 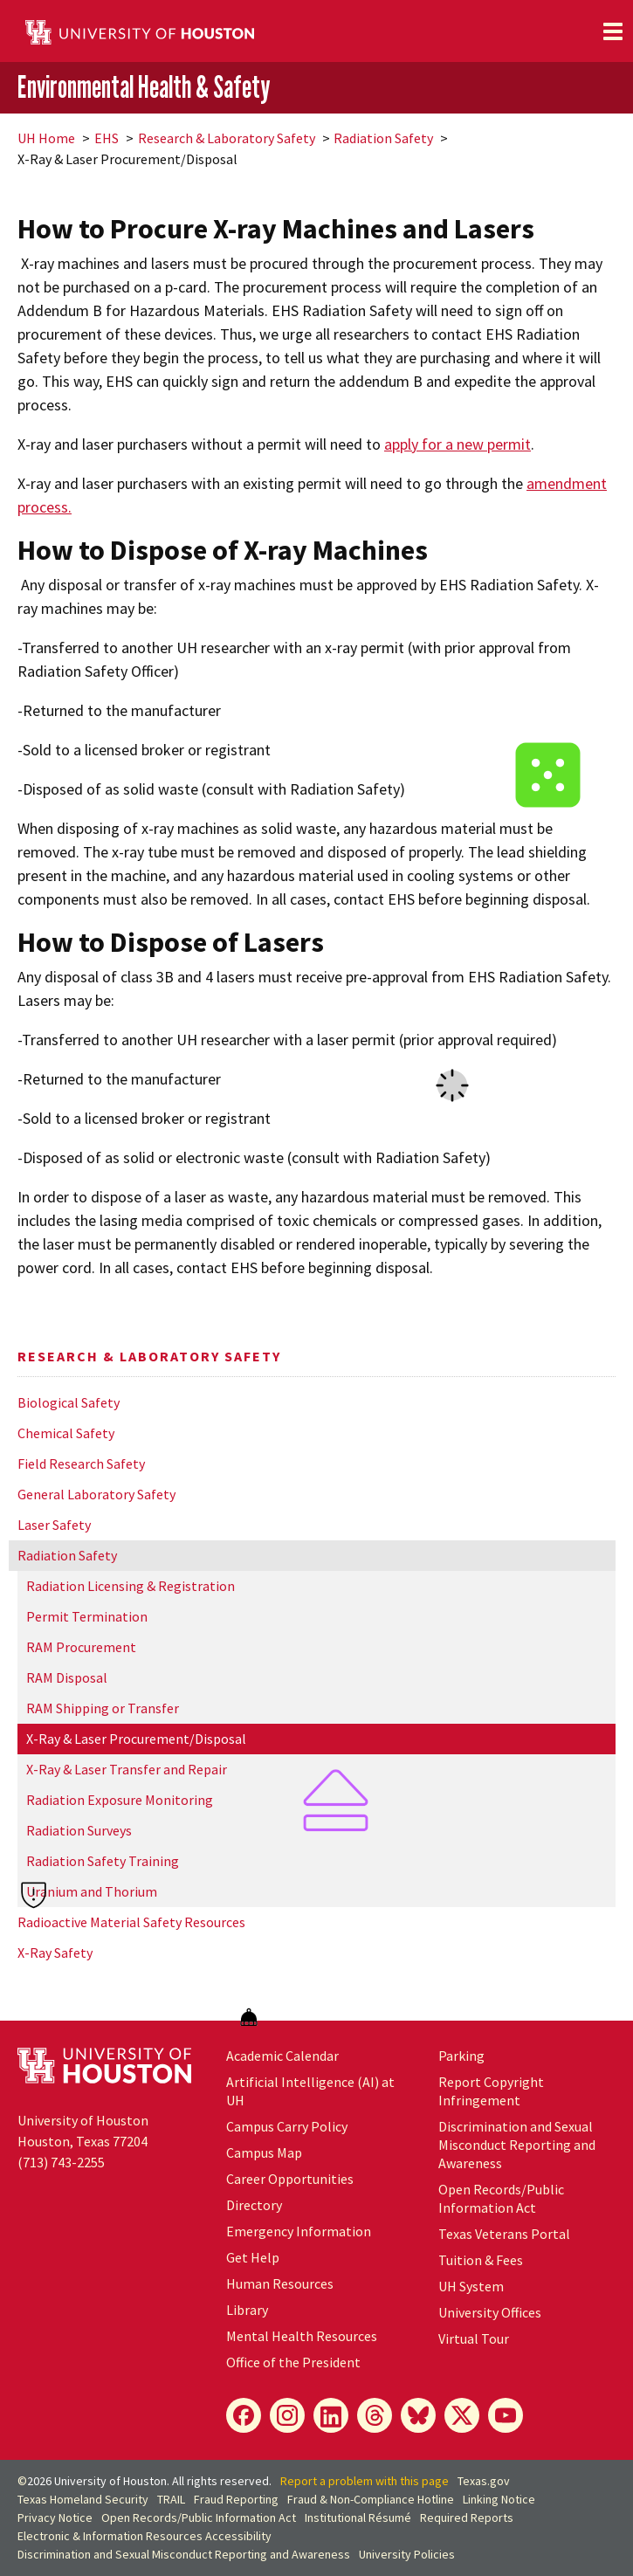 I want to click on select winter or cold weather clothing category, so click(x=249, y=2018).